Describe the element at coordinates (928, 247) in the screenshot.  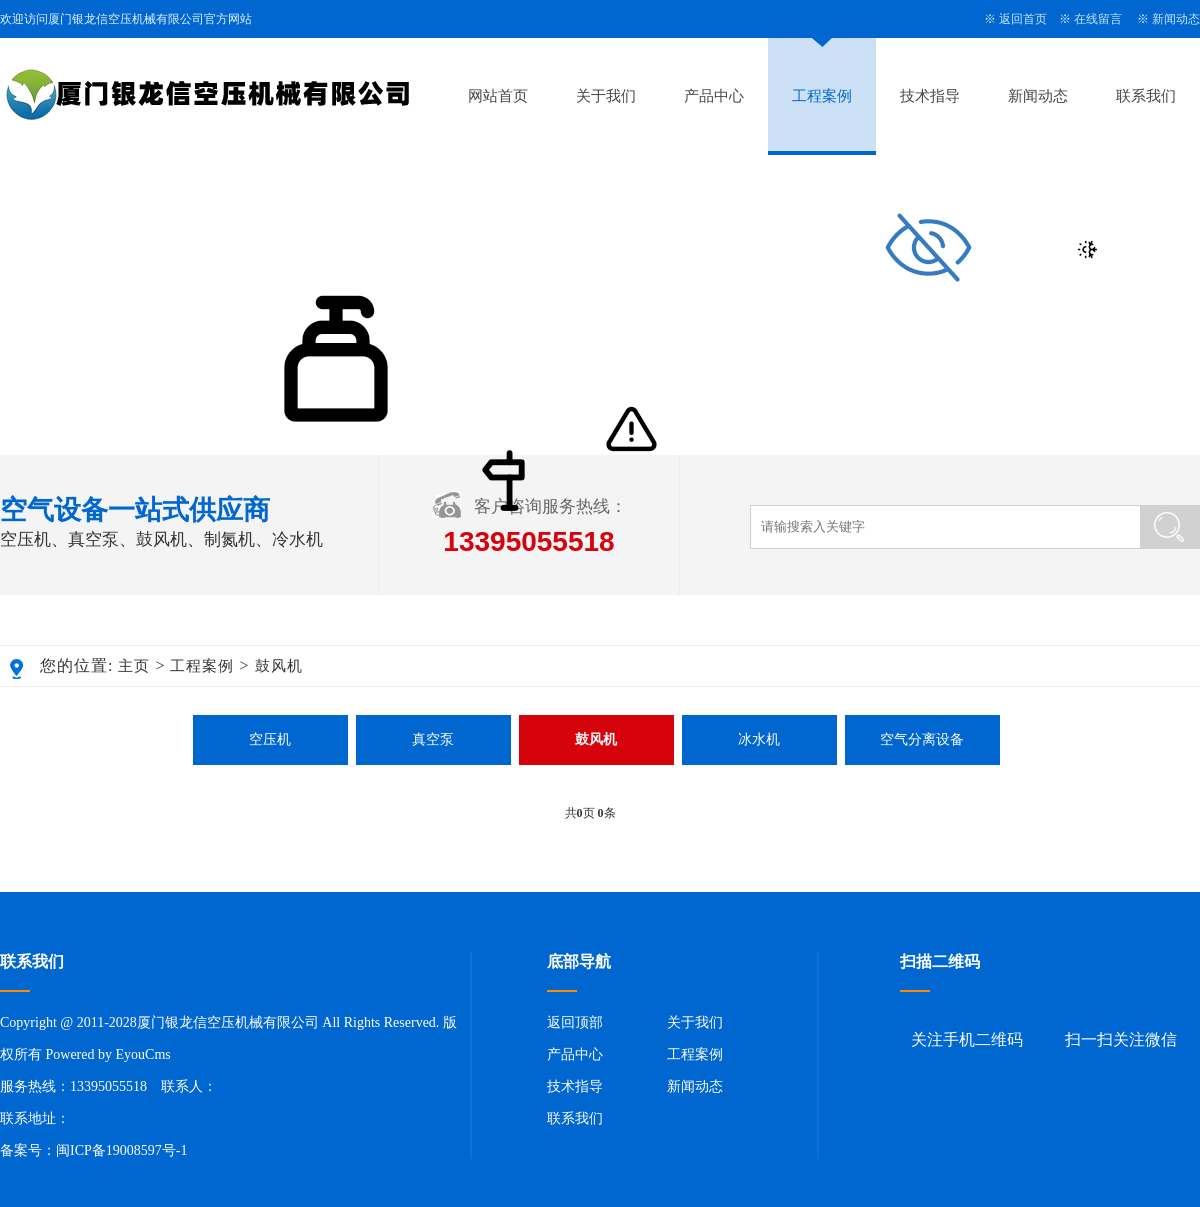
I see `hide password or sensitive content` at that location.